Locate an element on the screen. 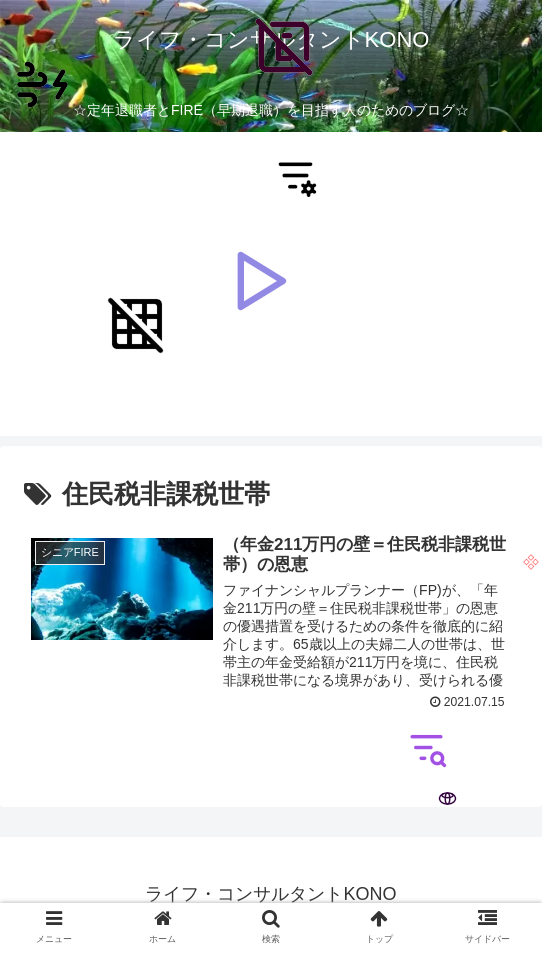  explicit content filter is enabled is located at coordinates (284, 47).